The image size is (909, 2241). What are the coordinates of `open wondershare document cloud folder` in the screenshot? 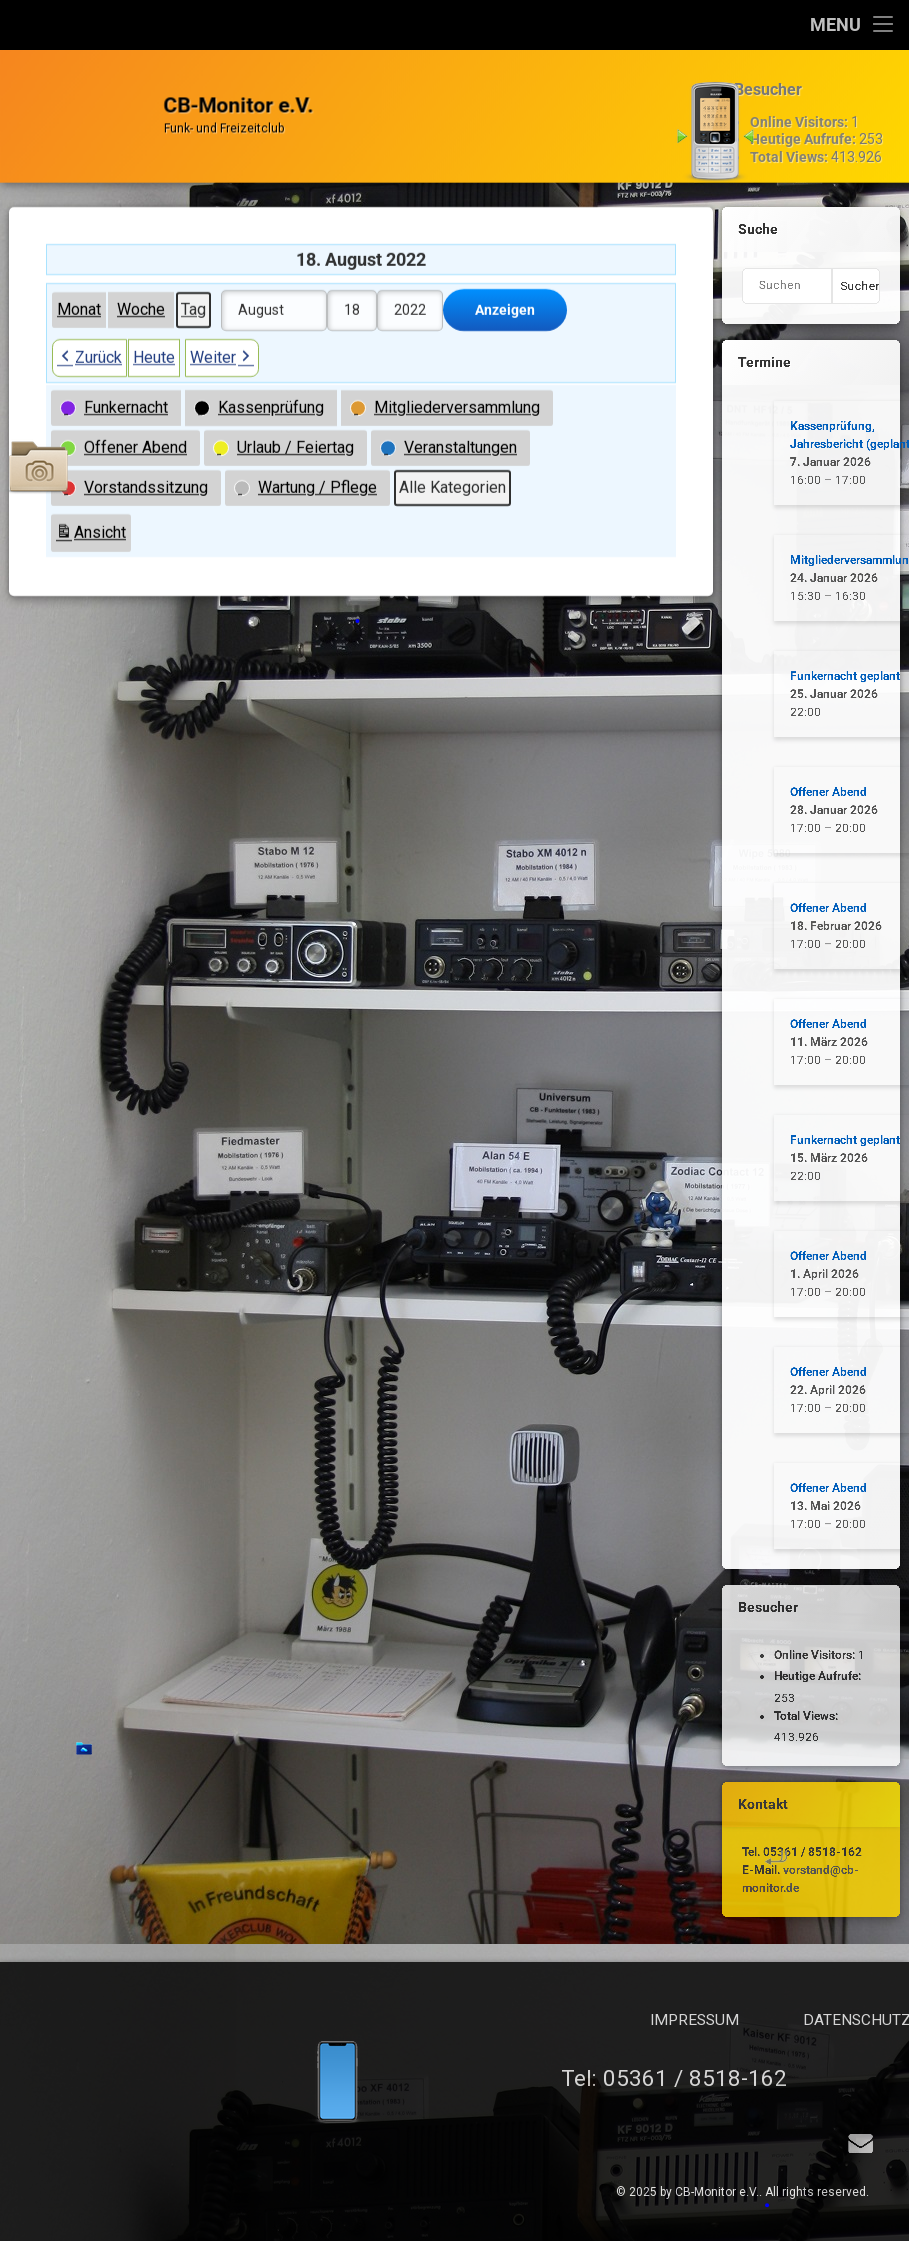 It's located at (84, 1749).